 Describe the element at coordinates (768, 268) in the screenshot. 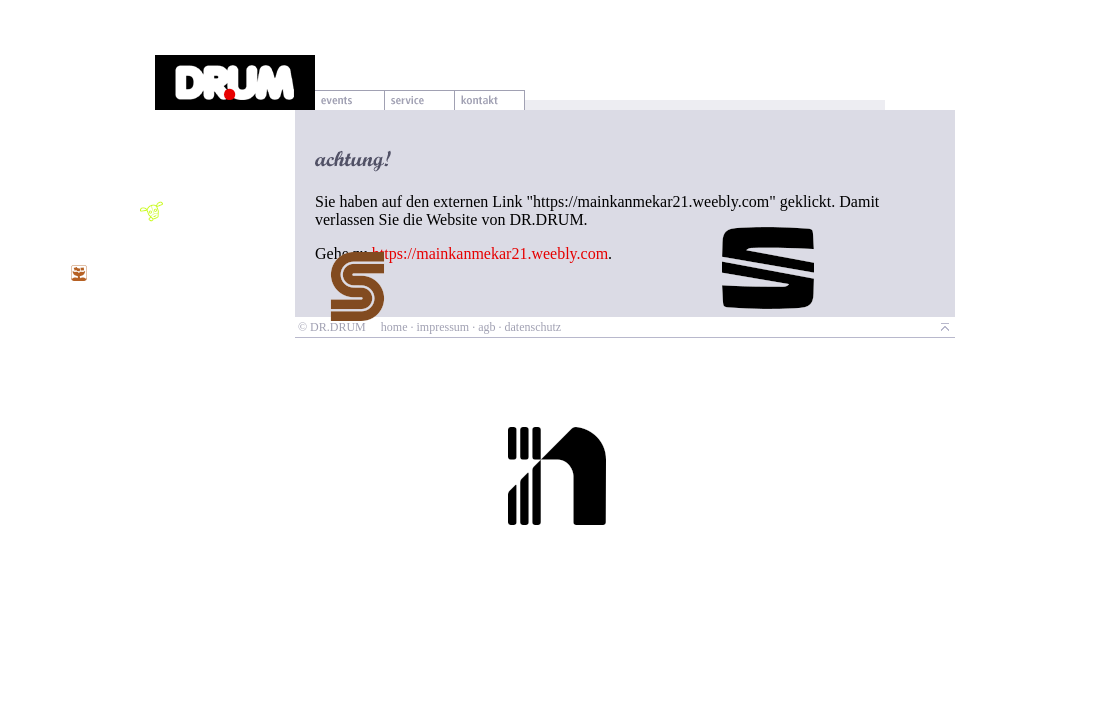

I see `SEAT car brand logo` at that location.